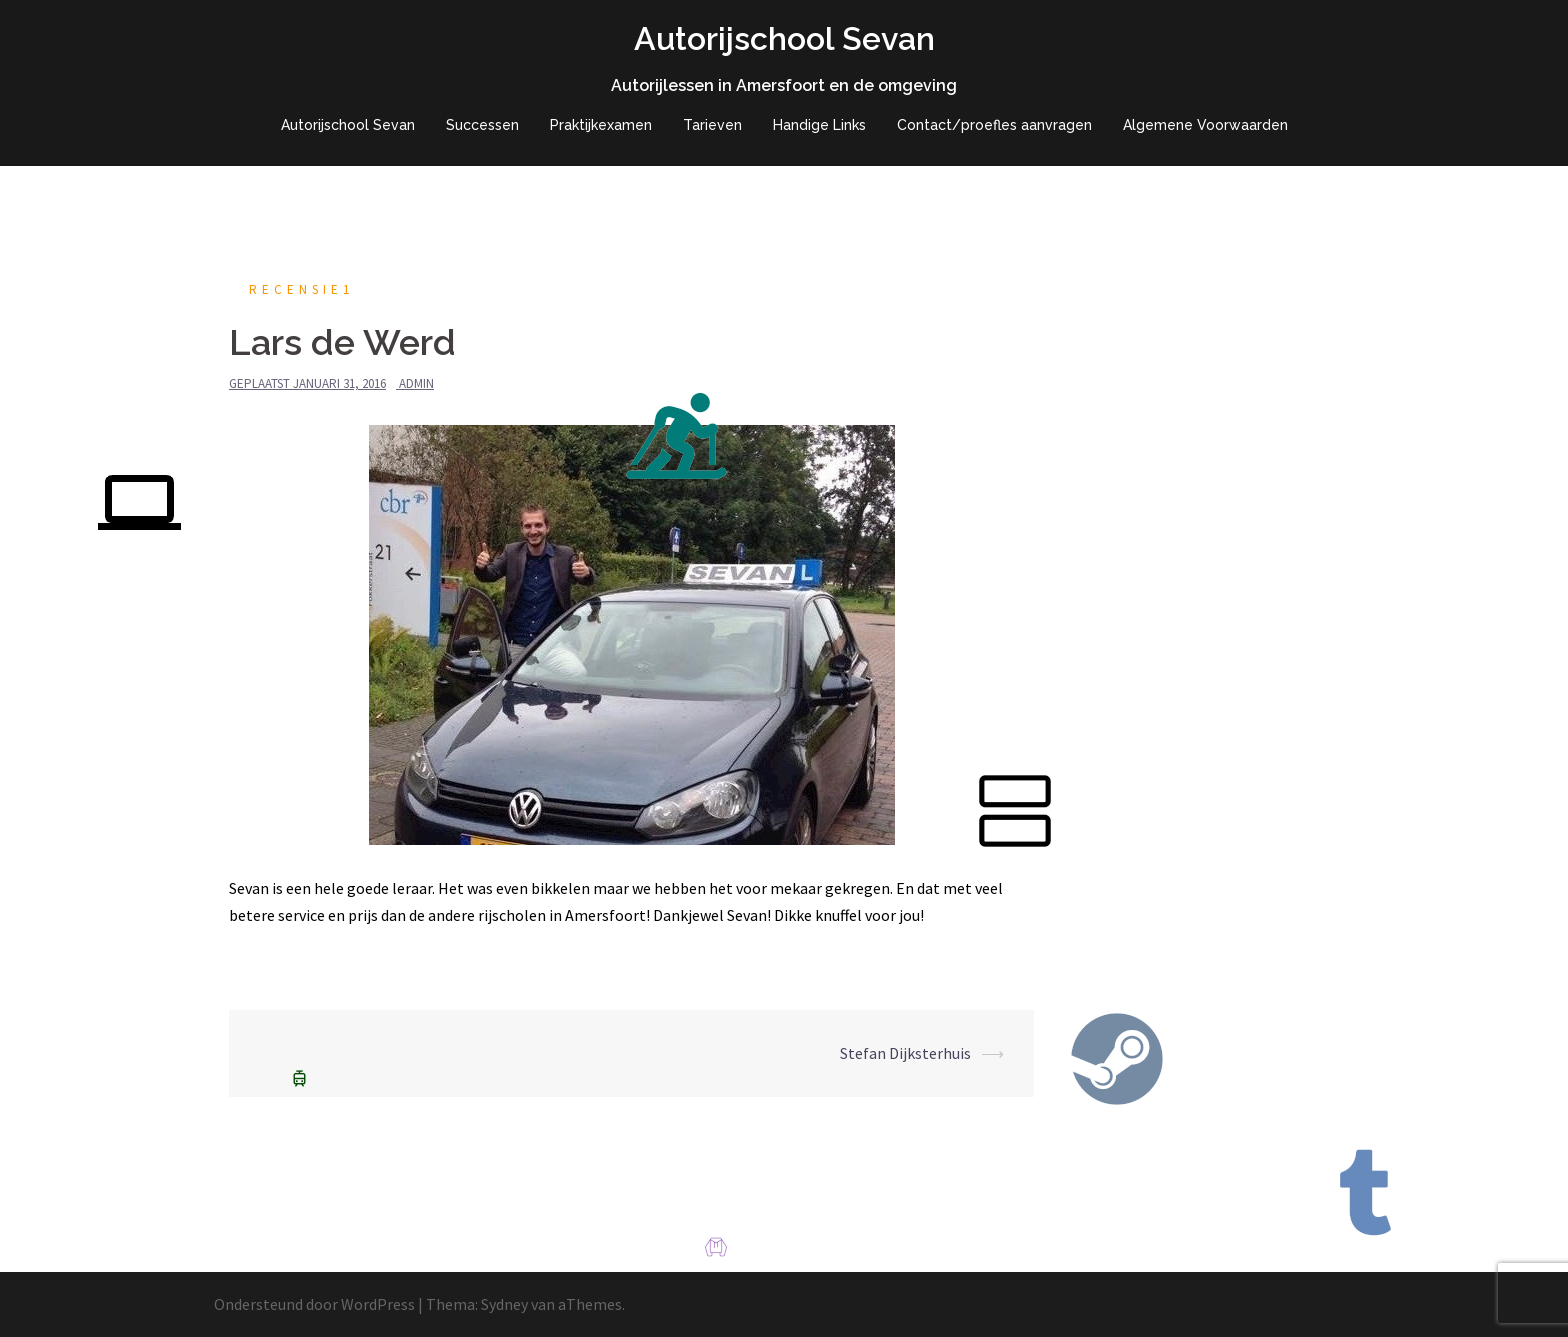 This screenshot has height=1337, width=1568. What do you see at coordinates (139, 502) in the screenshot?
I see `switch to desktop view` at bounding box center [139, 502].